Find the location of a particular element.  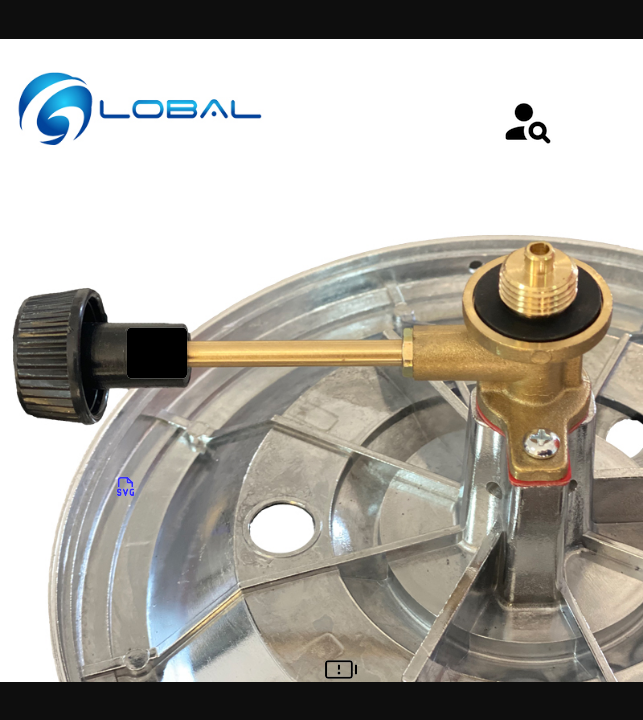

placeholder for image or media content is located at coordinates (157, 353).